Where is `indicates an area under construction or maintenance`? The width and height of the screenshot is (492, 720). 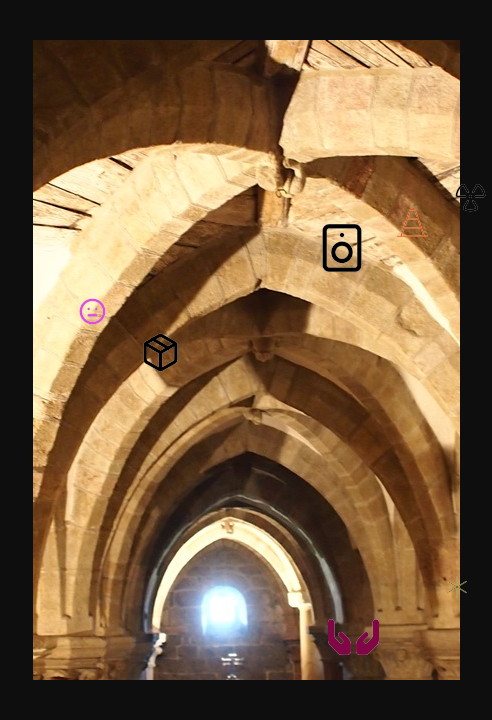
indicates an area under construction or maintenance is located at coordinates (412, 223).